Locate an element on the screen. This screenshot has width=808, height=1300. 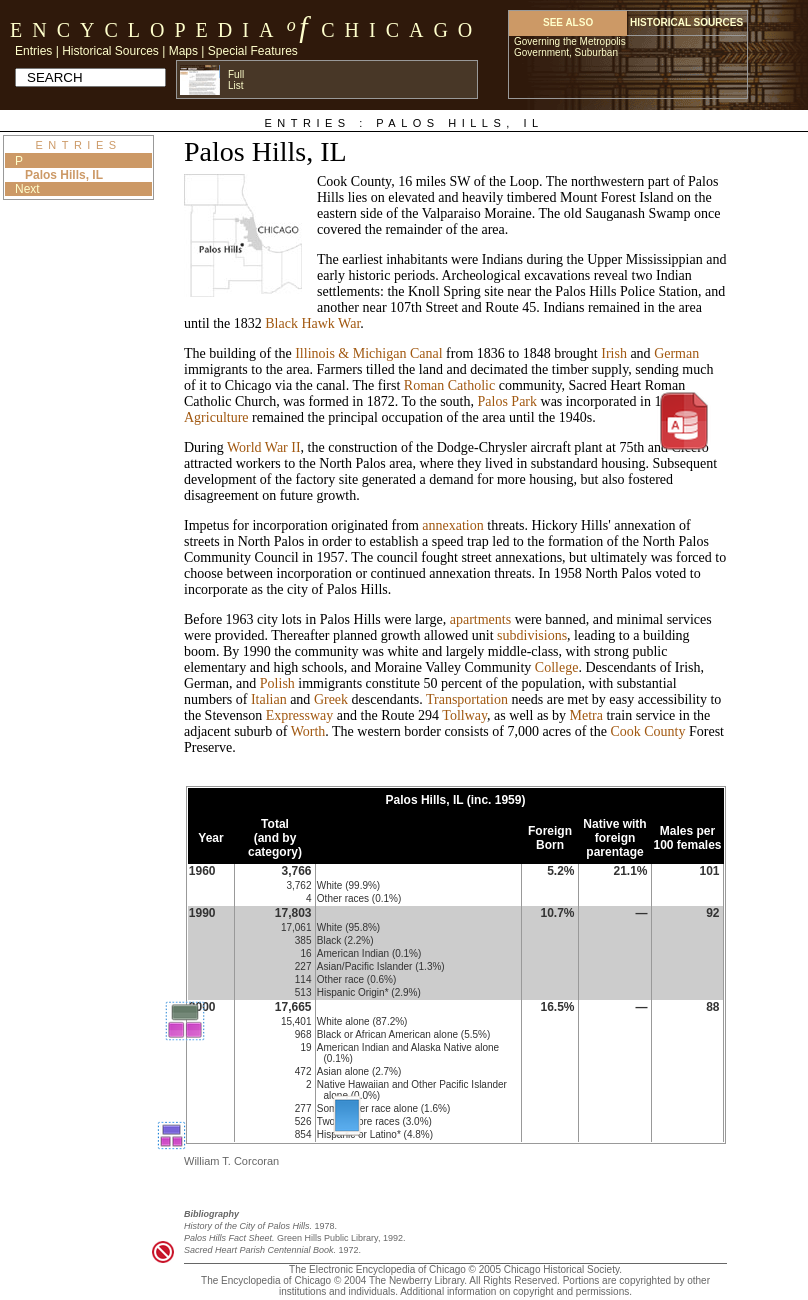
indicates a connected iPad Mini device is located at coordinates (347, 1112).